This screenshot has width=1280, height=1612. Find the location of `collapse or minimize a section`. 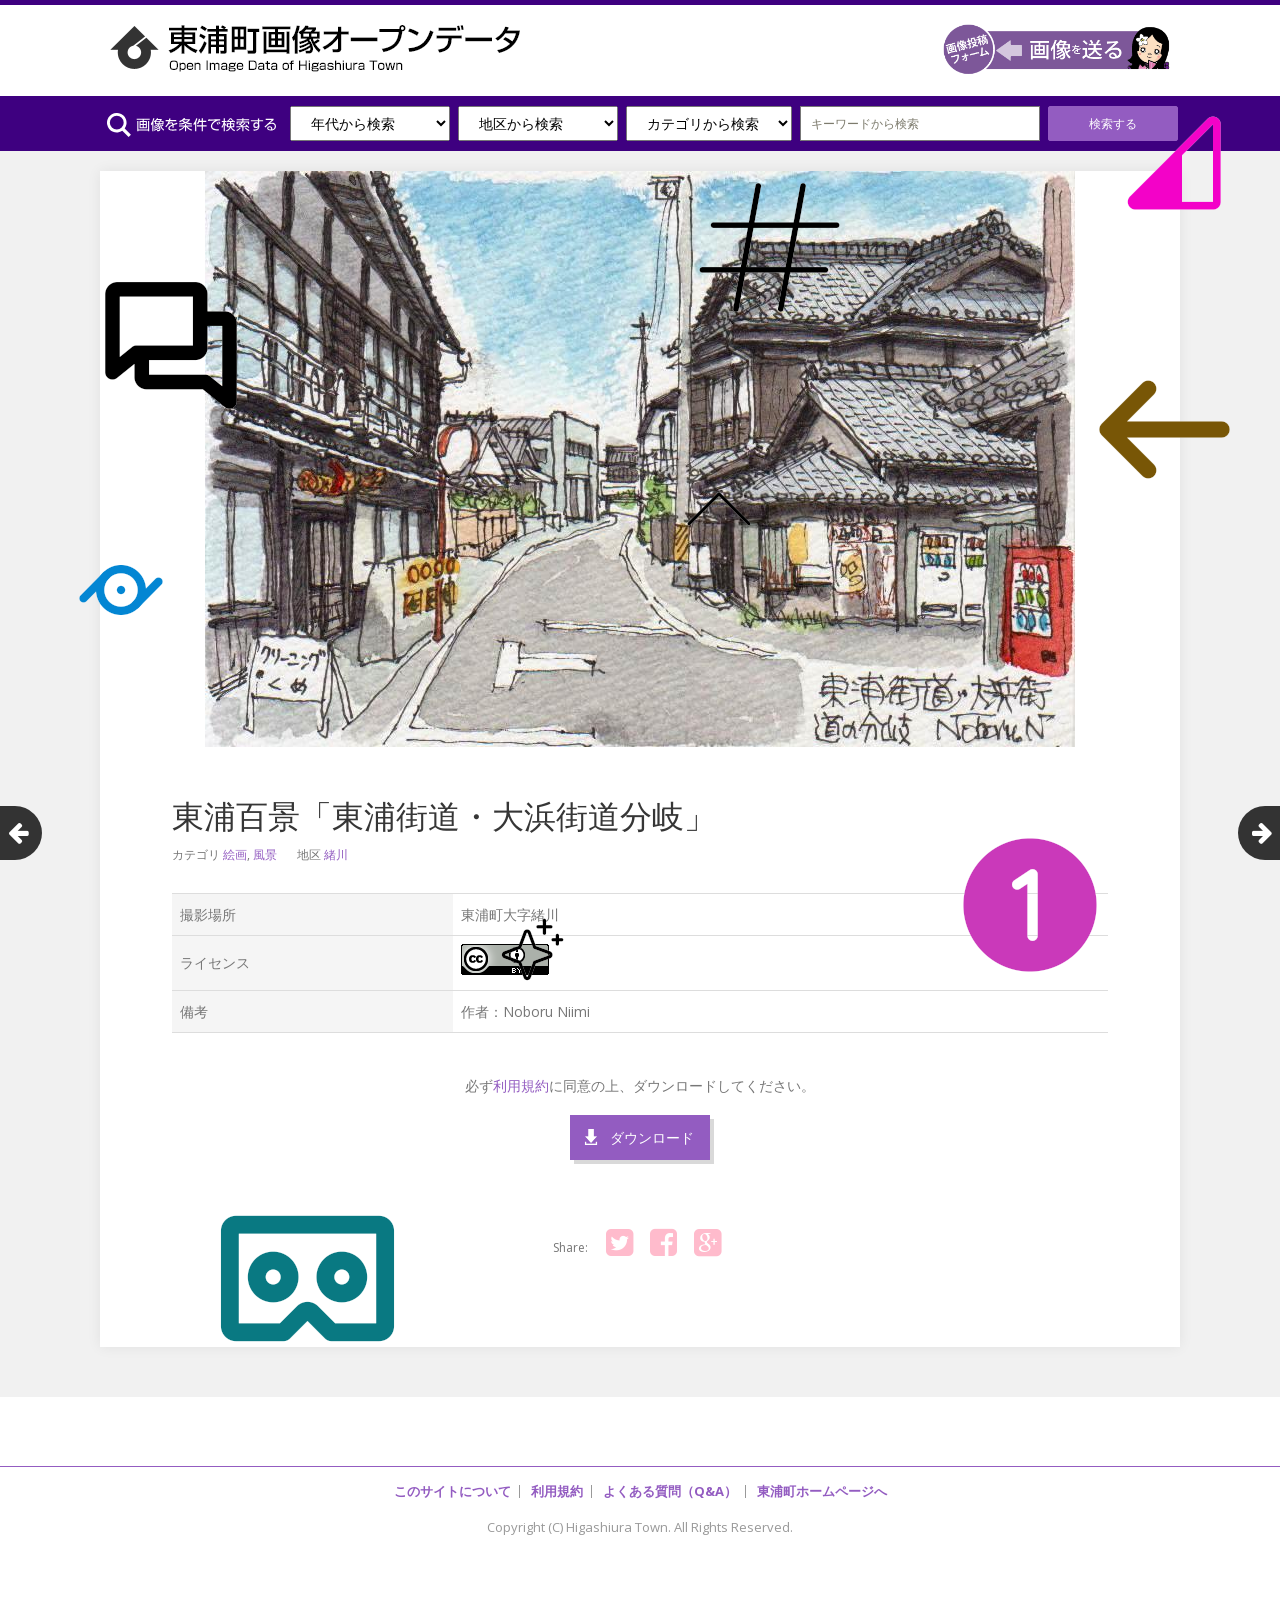

collapse or minimize a section is located at coordinates (719, 527).